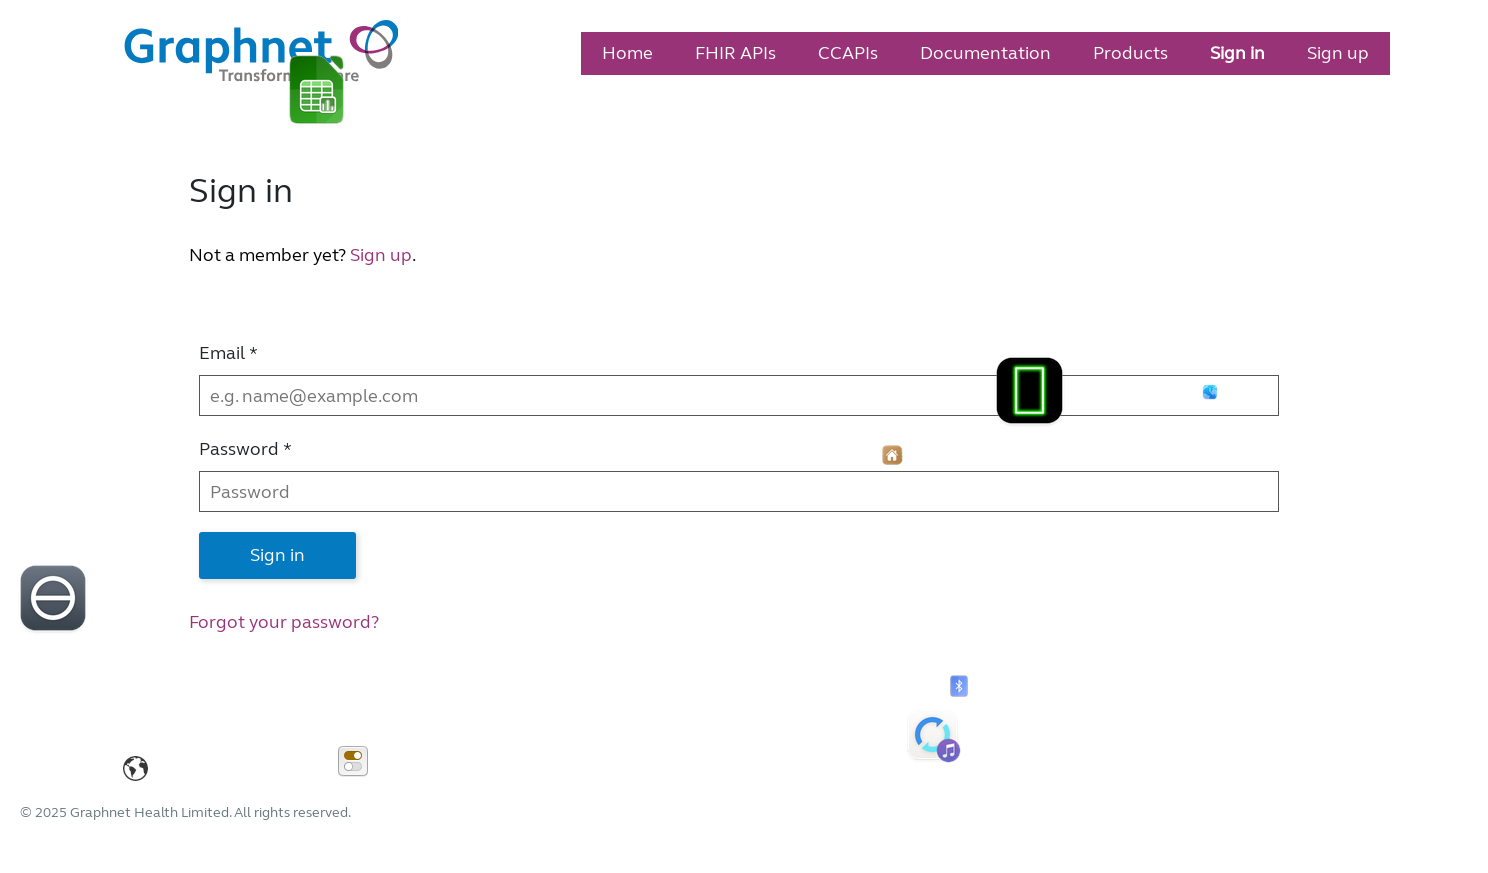  What do you see at coordinates (1210, 392) in the screenshot?
I see `open network time protocol settings` at bounding box center [1210, 392].